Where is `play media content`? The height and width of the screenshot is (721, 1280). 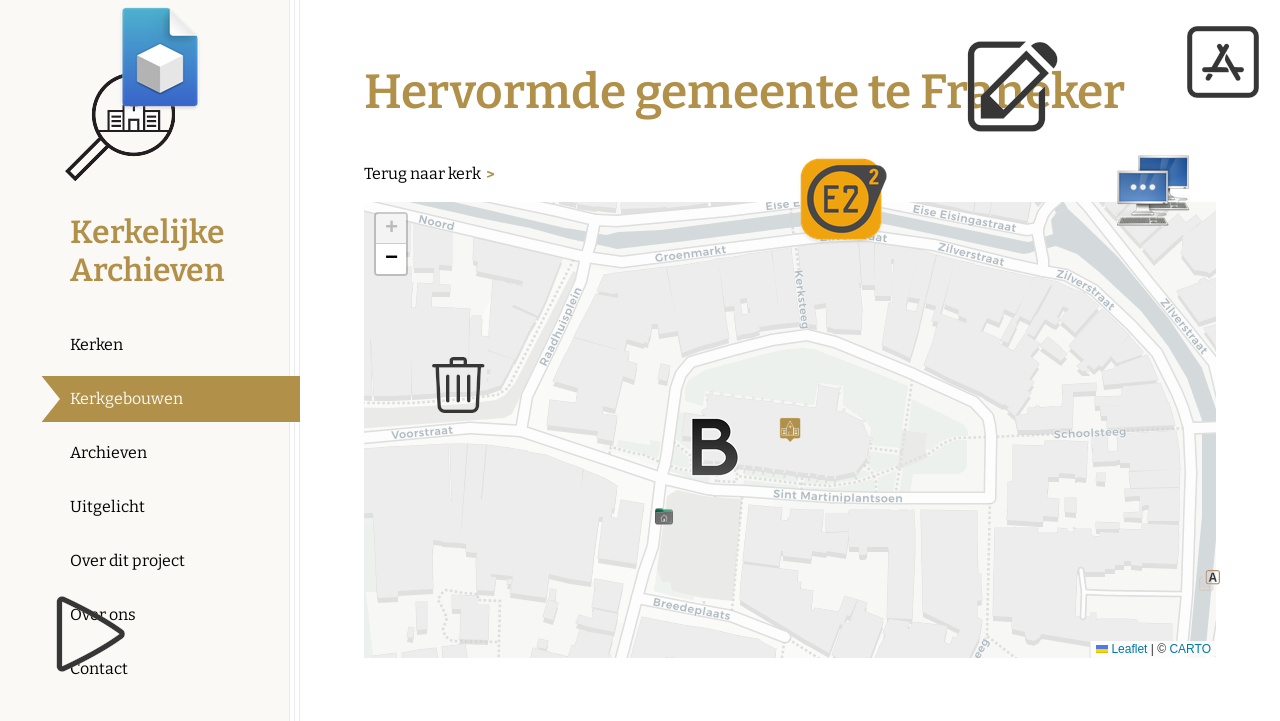
play media content is located at coordinates (89, 634).